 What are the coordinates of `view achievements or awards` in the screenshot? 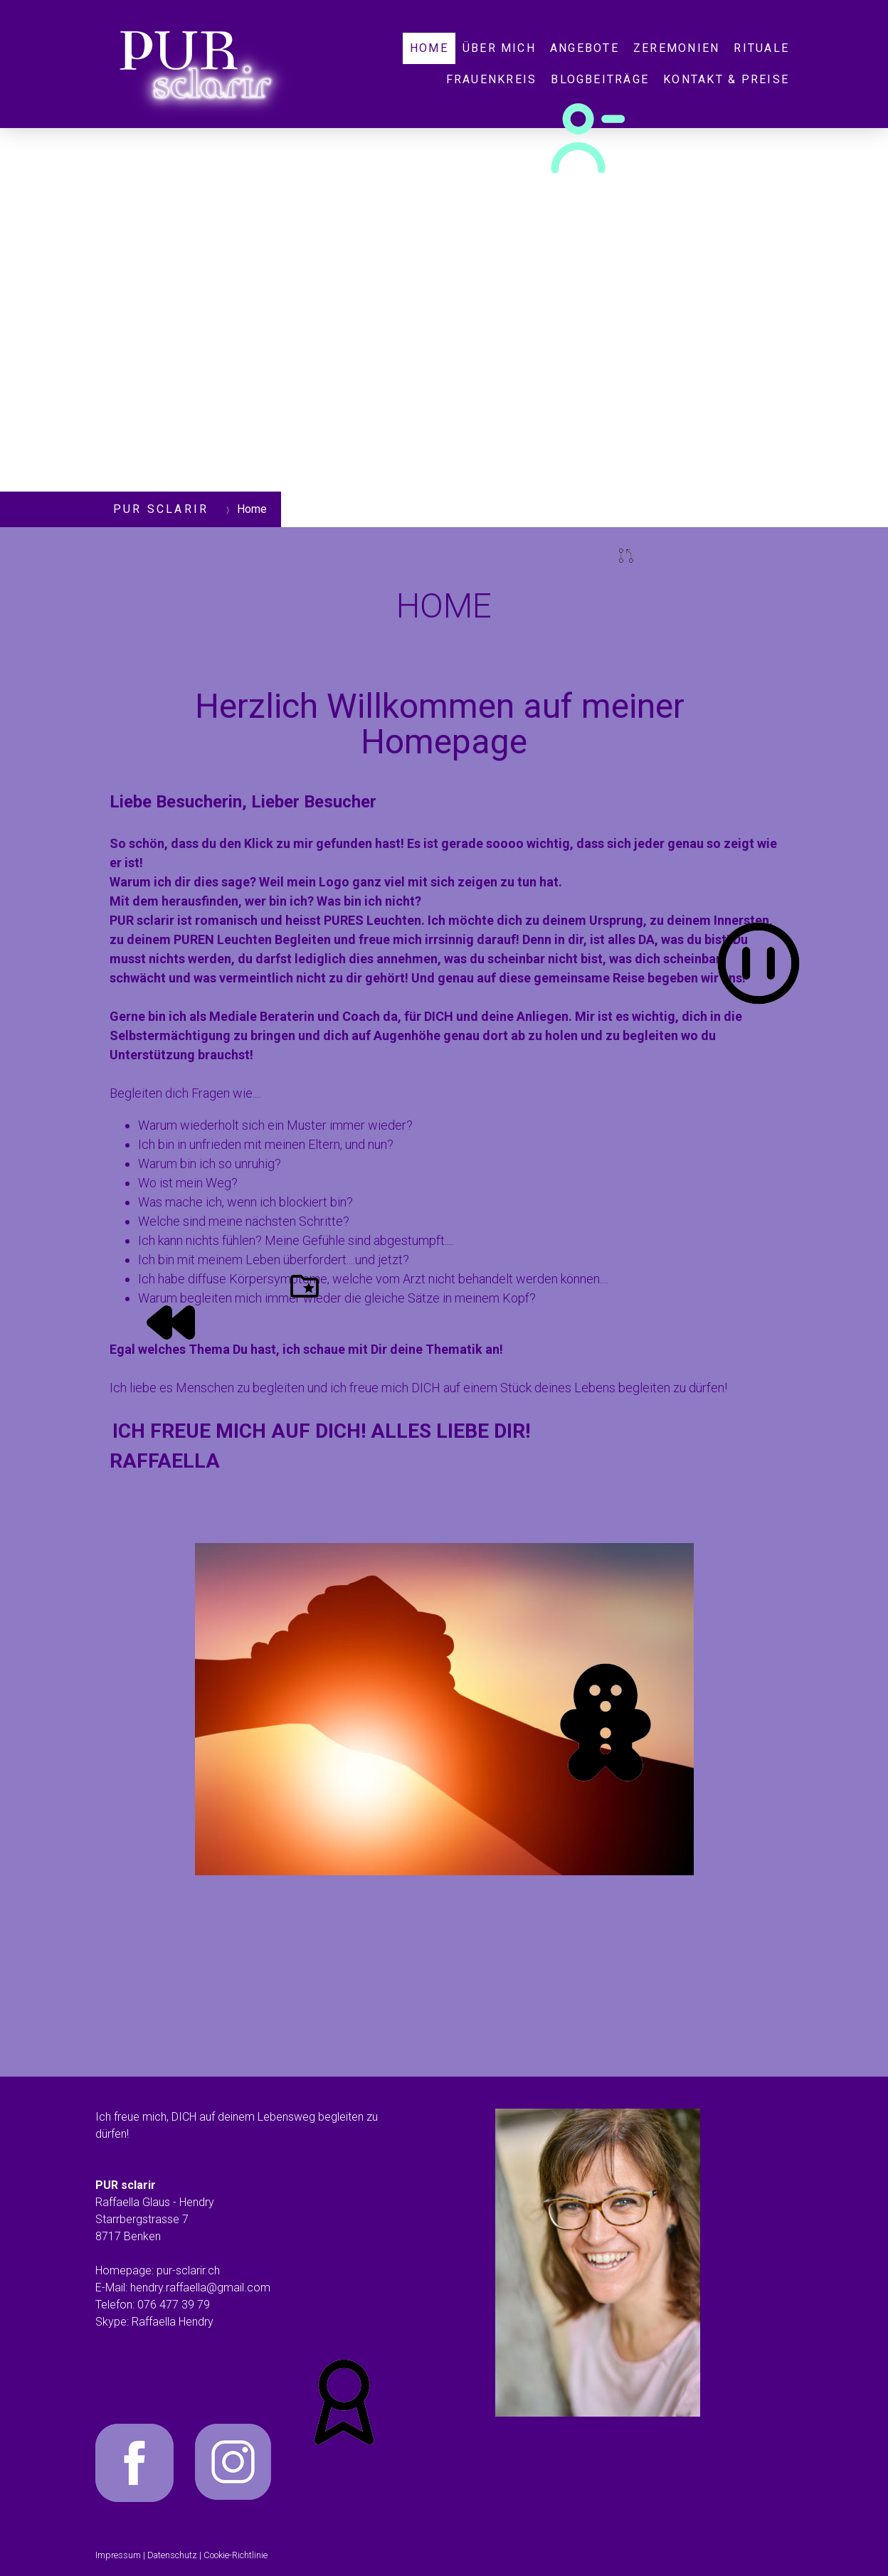 It's located at (344, 2402).